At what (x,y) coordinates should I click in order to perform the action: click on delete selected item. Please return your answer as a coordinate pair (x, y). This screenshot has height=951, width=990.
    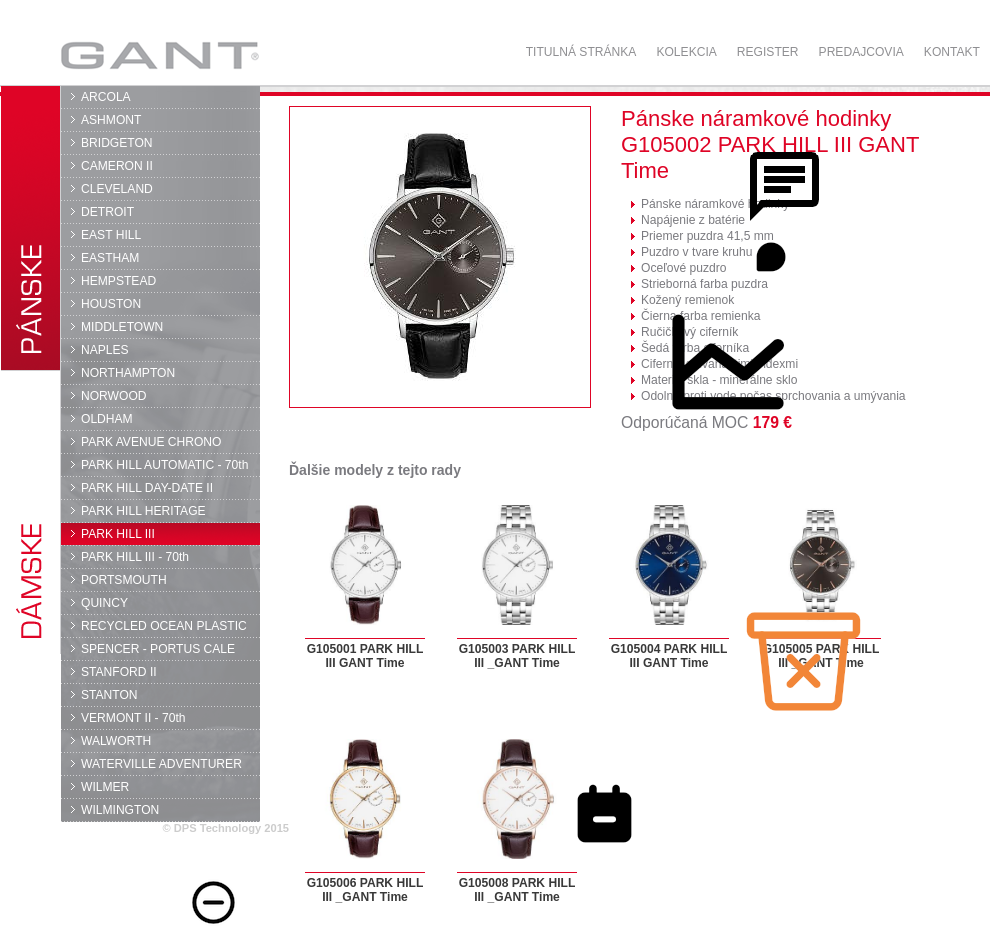
    Looking at the image, I should click on (803, 661).